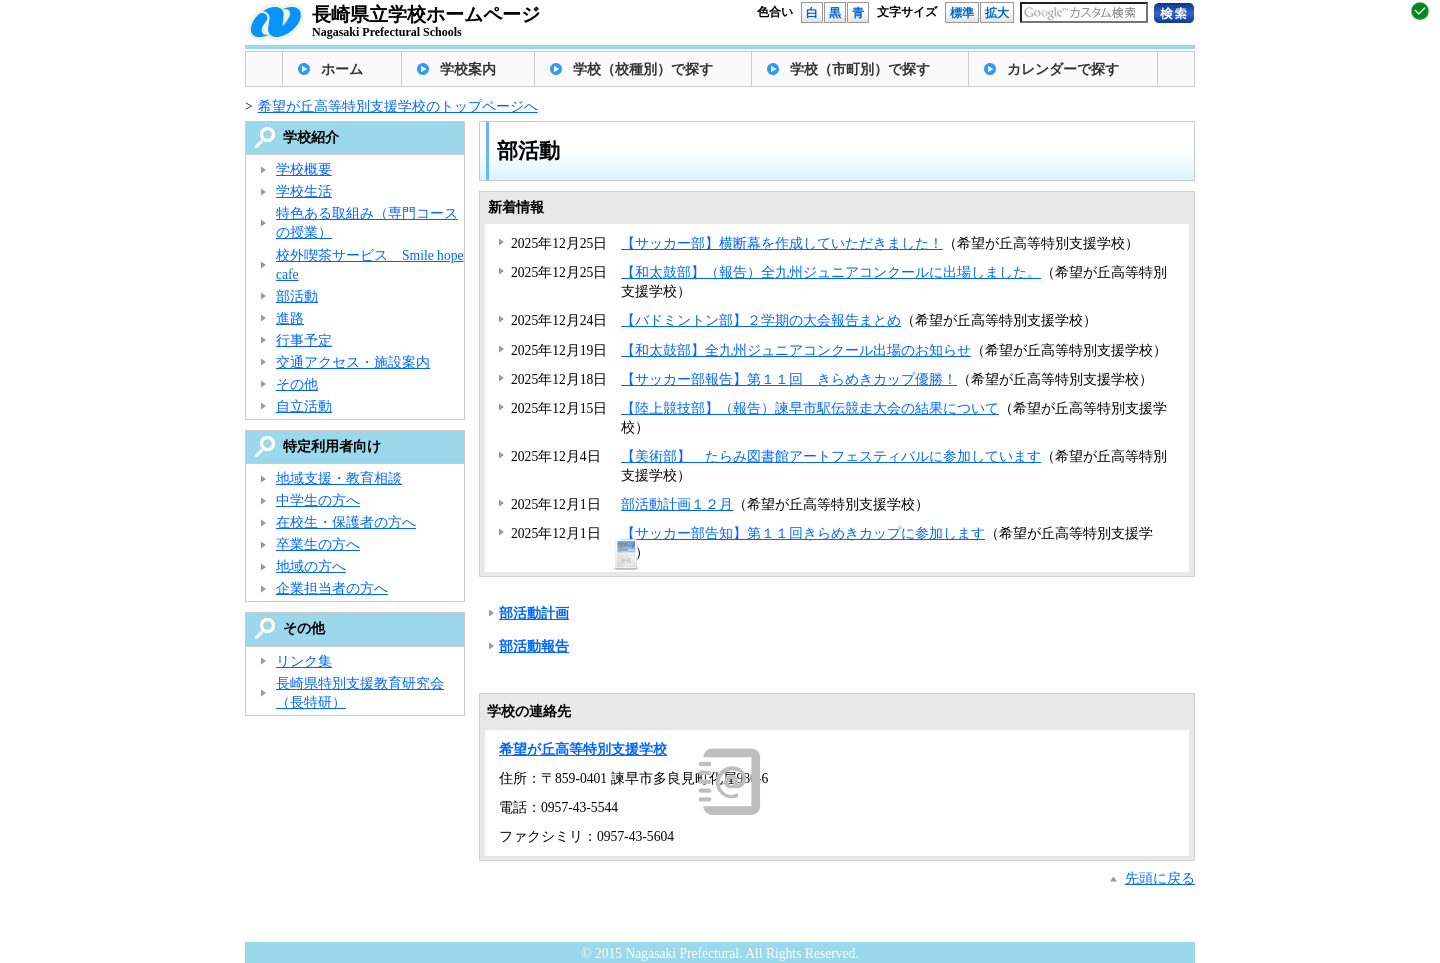  What do you see at coordinates (626, 554) in the screenshot?
I see `open media player application` at bounding box center [626, 554].